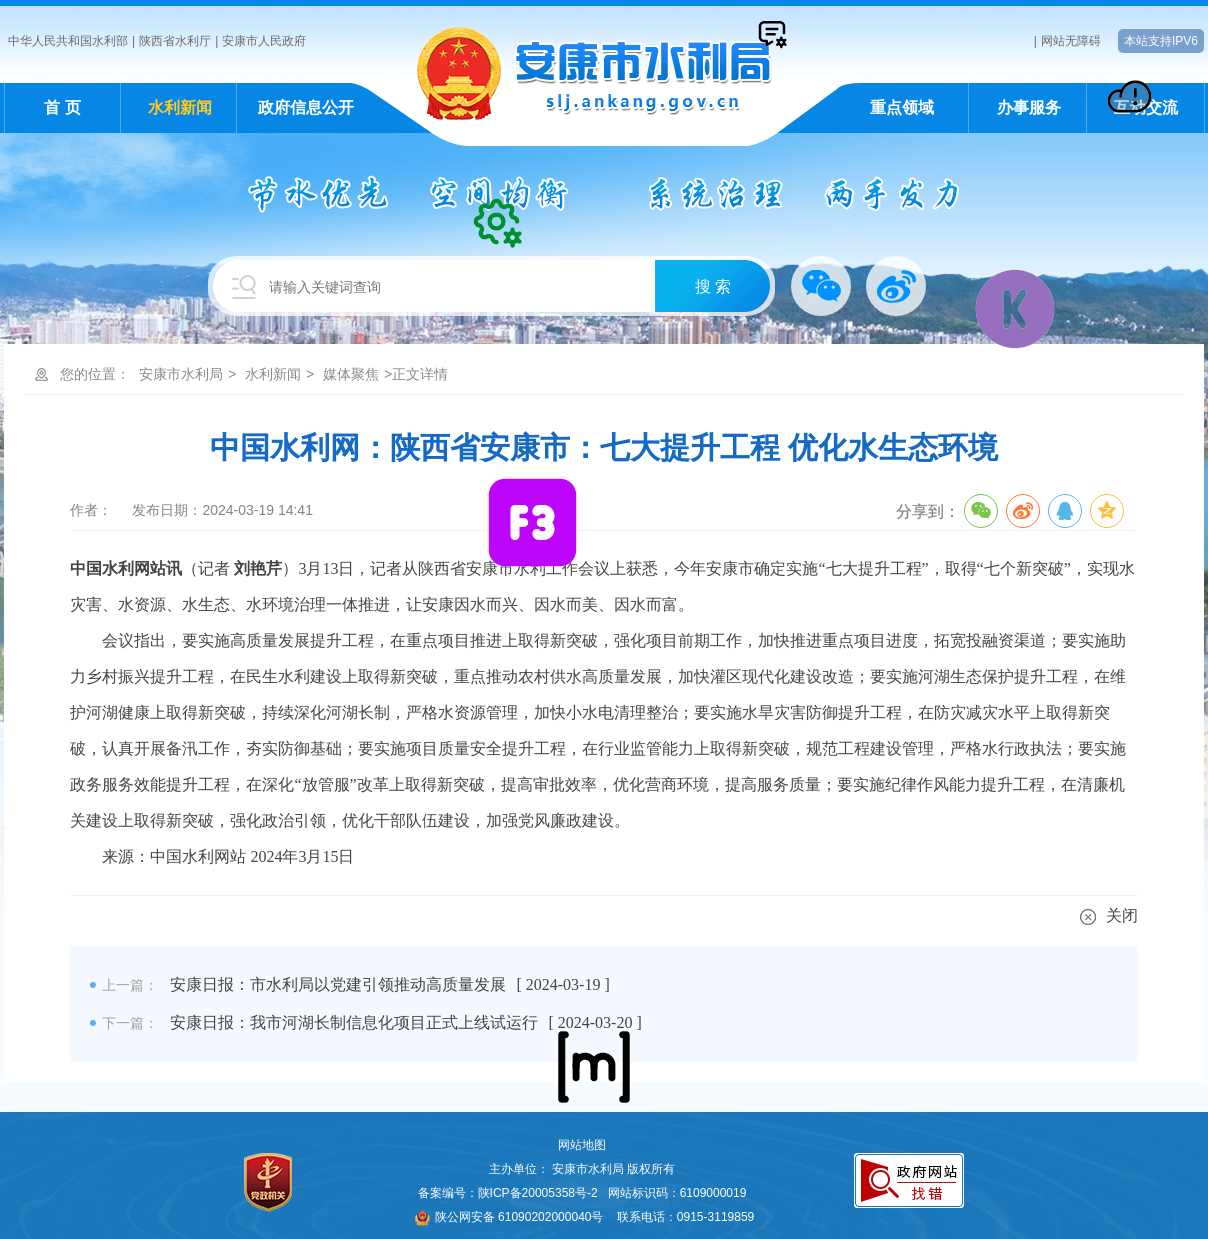 The height and width of the screenshot is (1239, 1208). I want to click on access settings or preferences, so click(496, 221).